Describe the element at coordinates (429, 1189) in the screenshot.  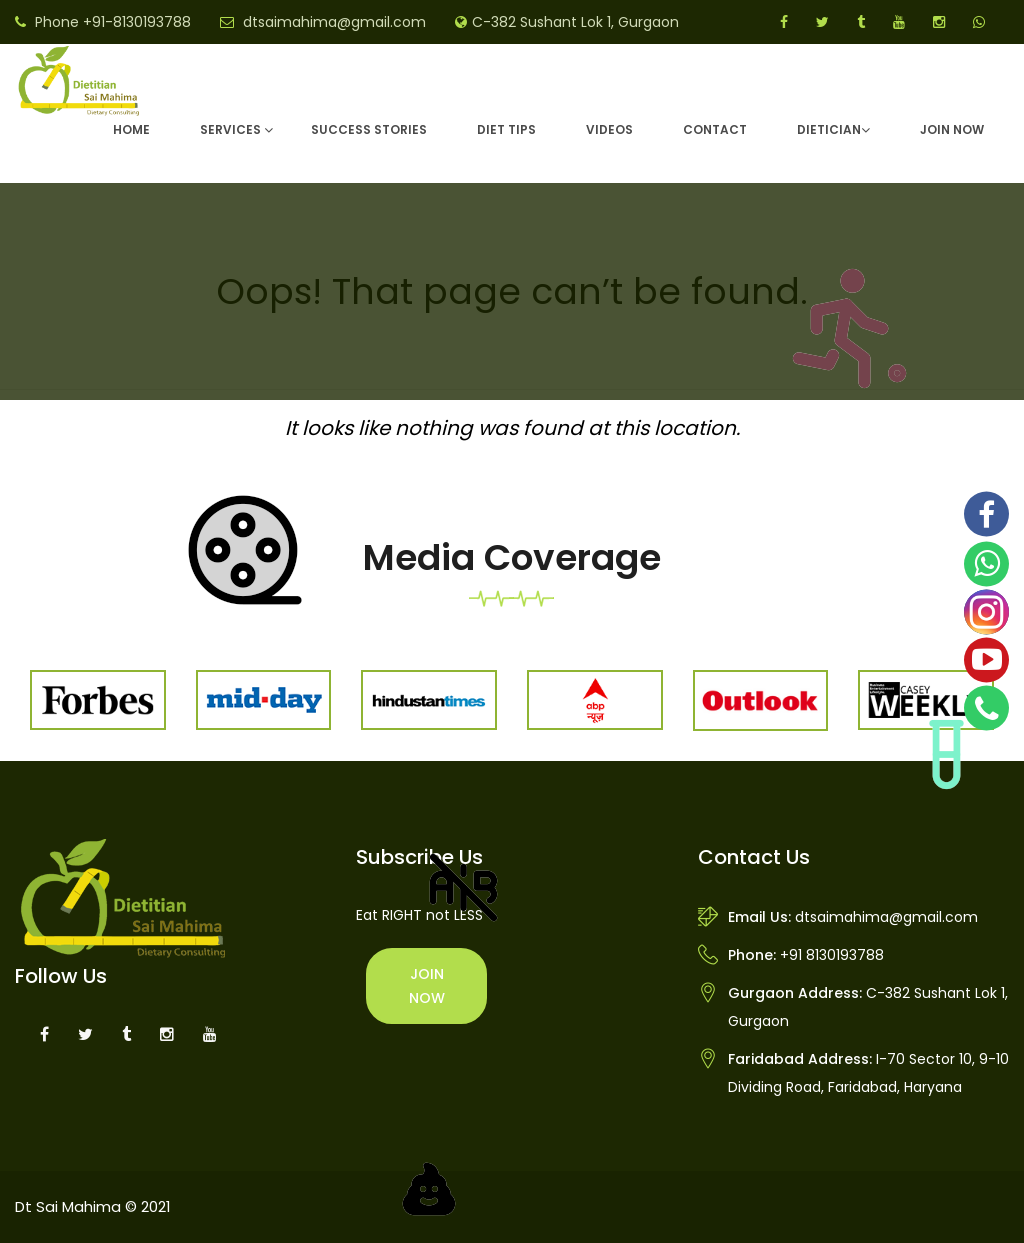
I see `add a poop emoji reaction` at that location.